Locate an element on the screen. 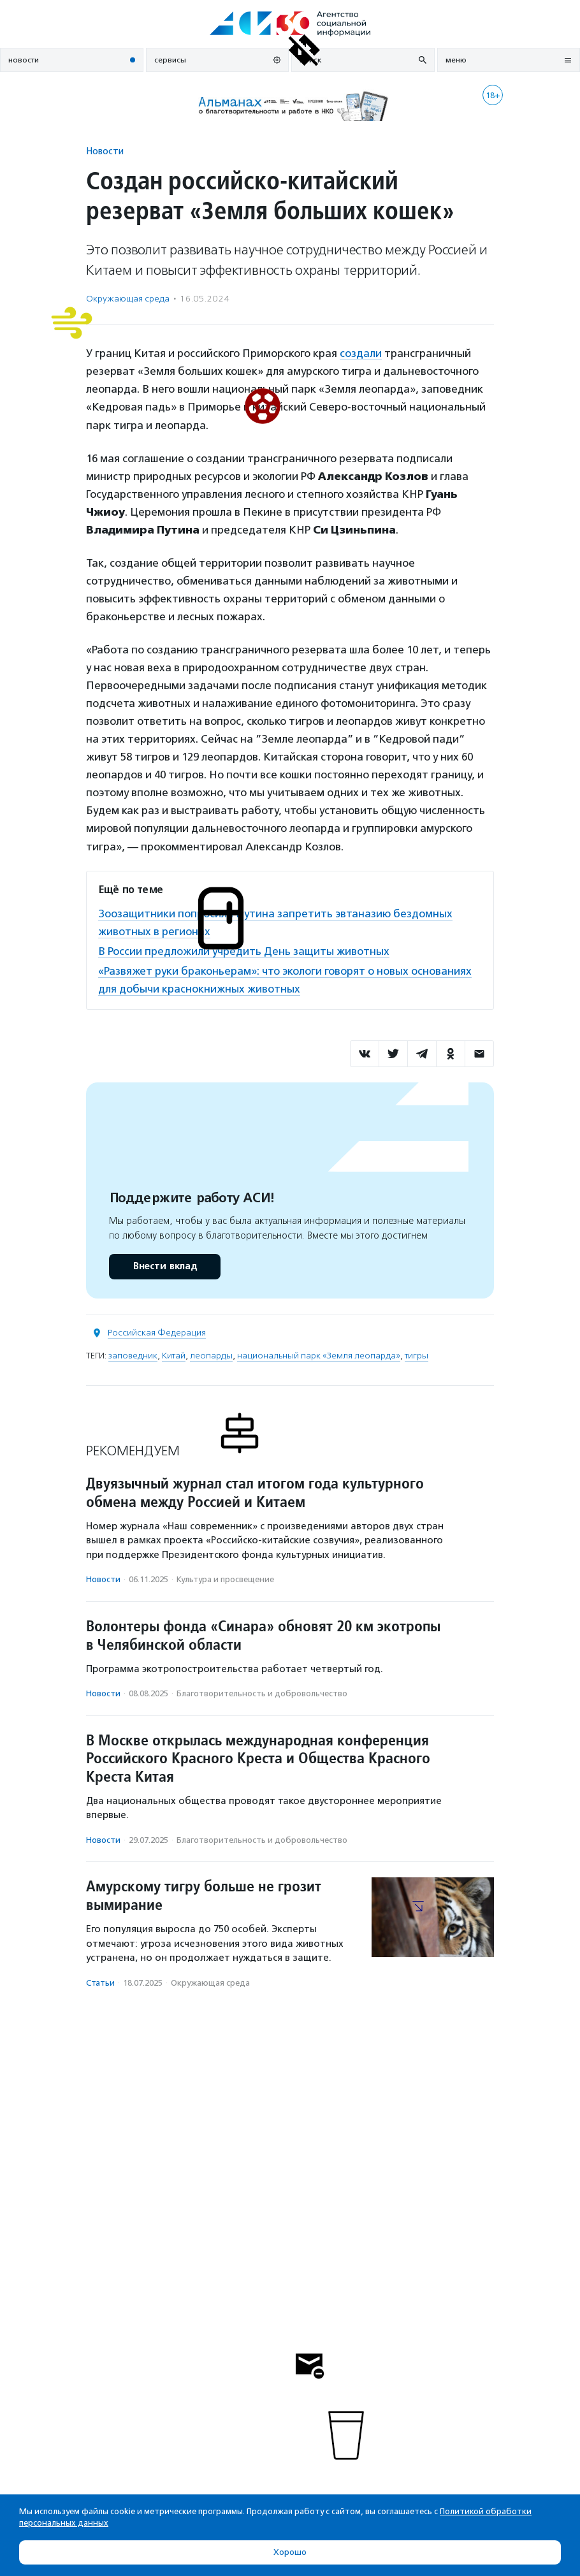  indicates current wind conditions is located at coordinates (71, 323).